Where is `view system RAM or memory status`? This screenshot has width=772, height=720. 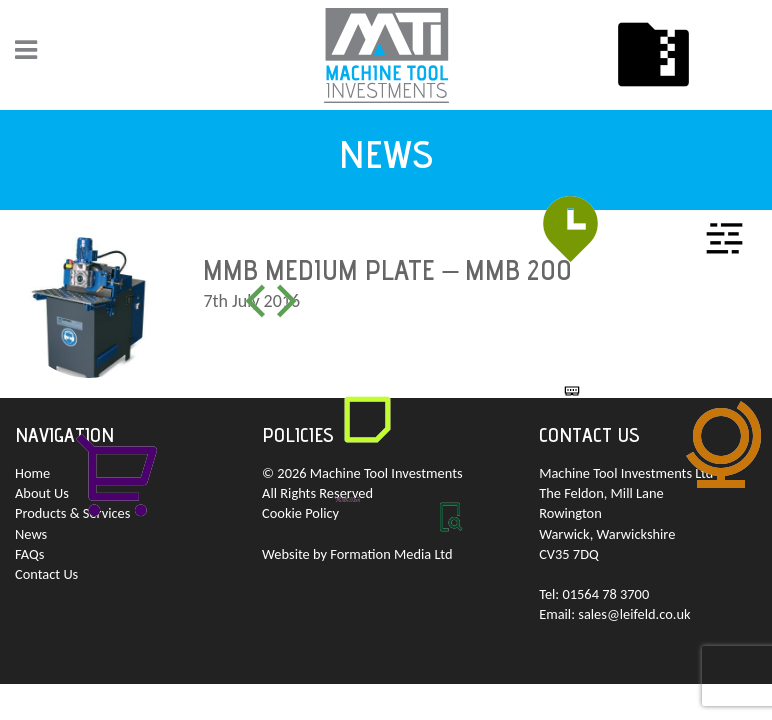
view system RAM or memory status is located at coordinates (572, 391).